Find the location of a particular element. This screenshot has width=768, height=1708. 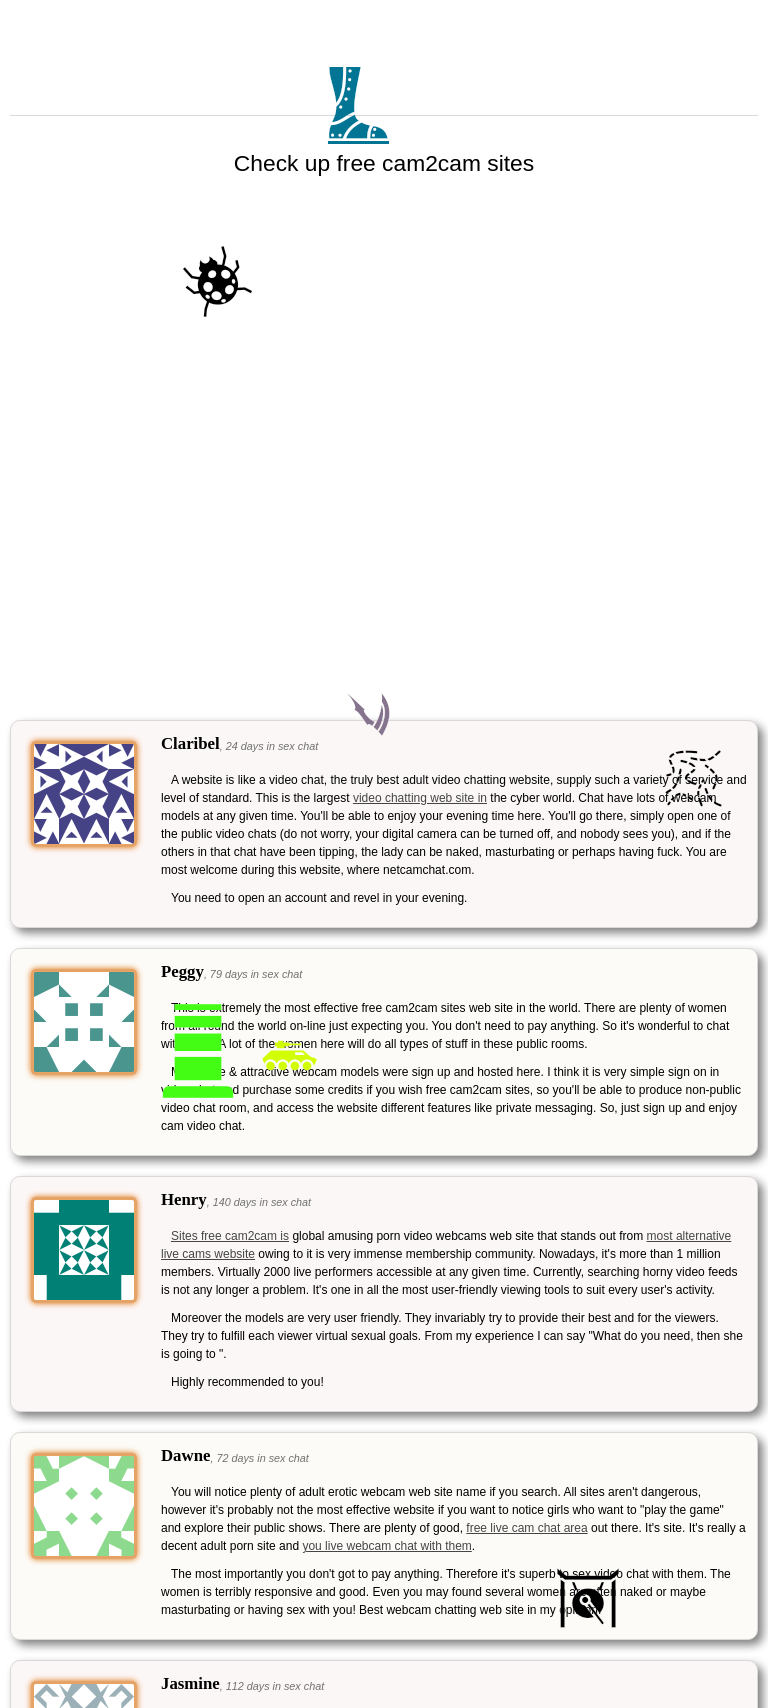

set player spawn point is located at coordinates (198, 1051).